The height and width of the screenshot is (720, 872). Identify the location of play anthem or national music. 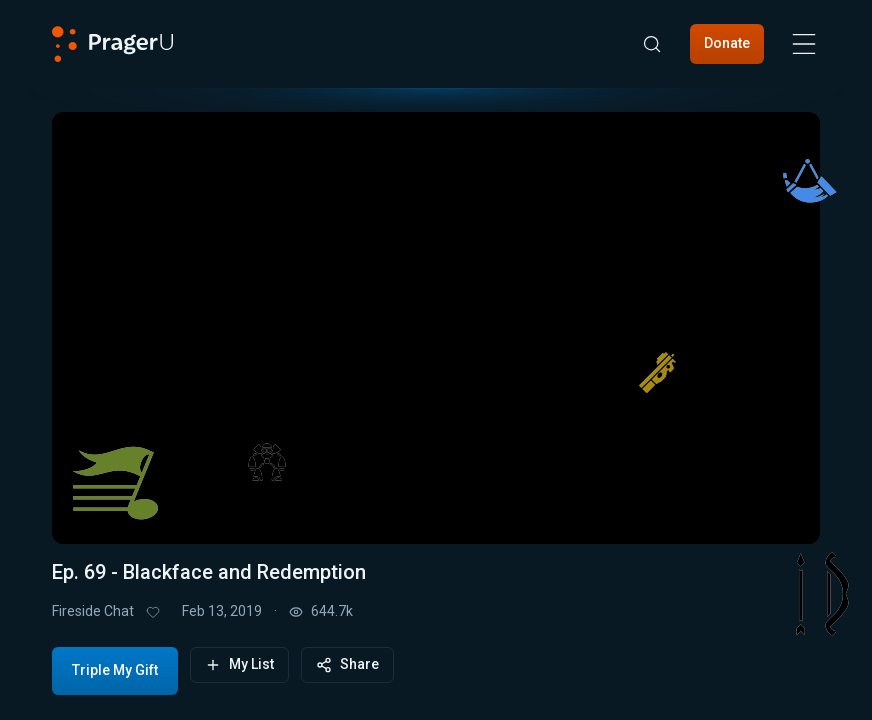
(115, 483).